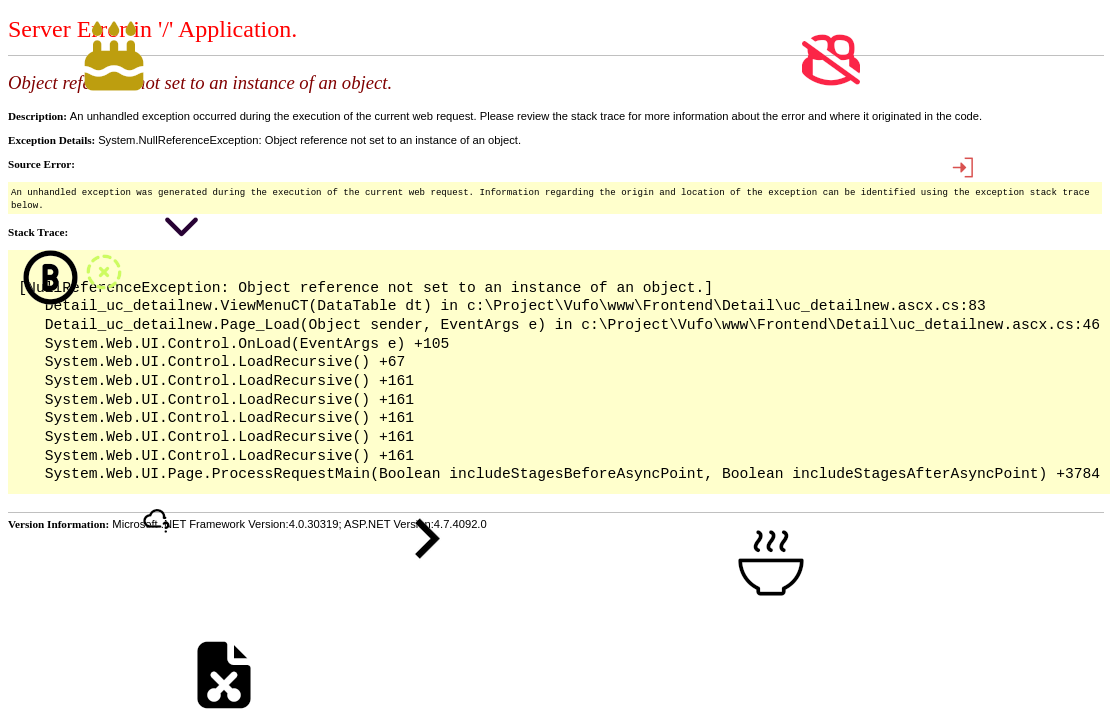 This screenshot has width=1110, height=720. Describe the element at coordinates (114, 57) in the screenshot. I see `view birthday or celebration events` at that location.